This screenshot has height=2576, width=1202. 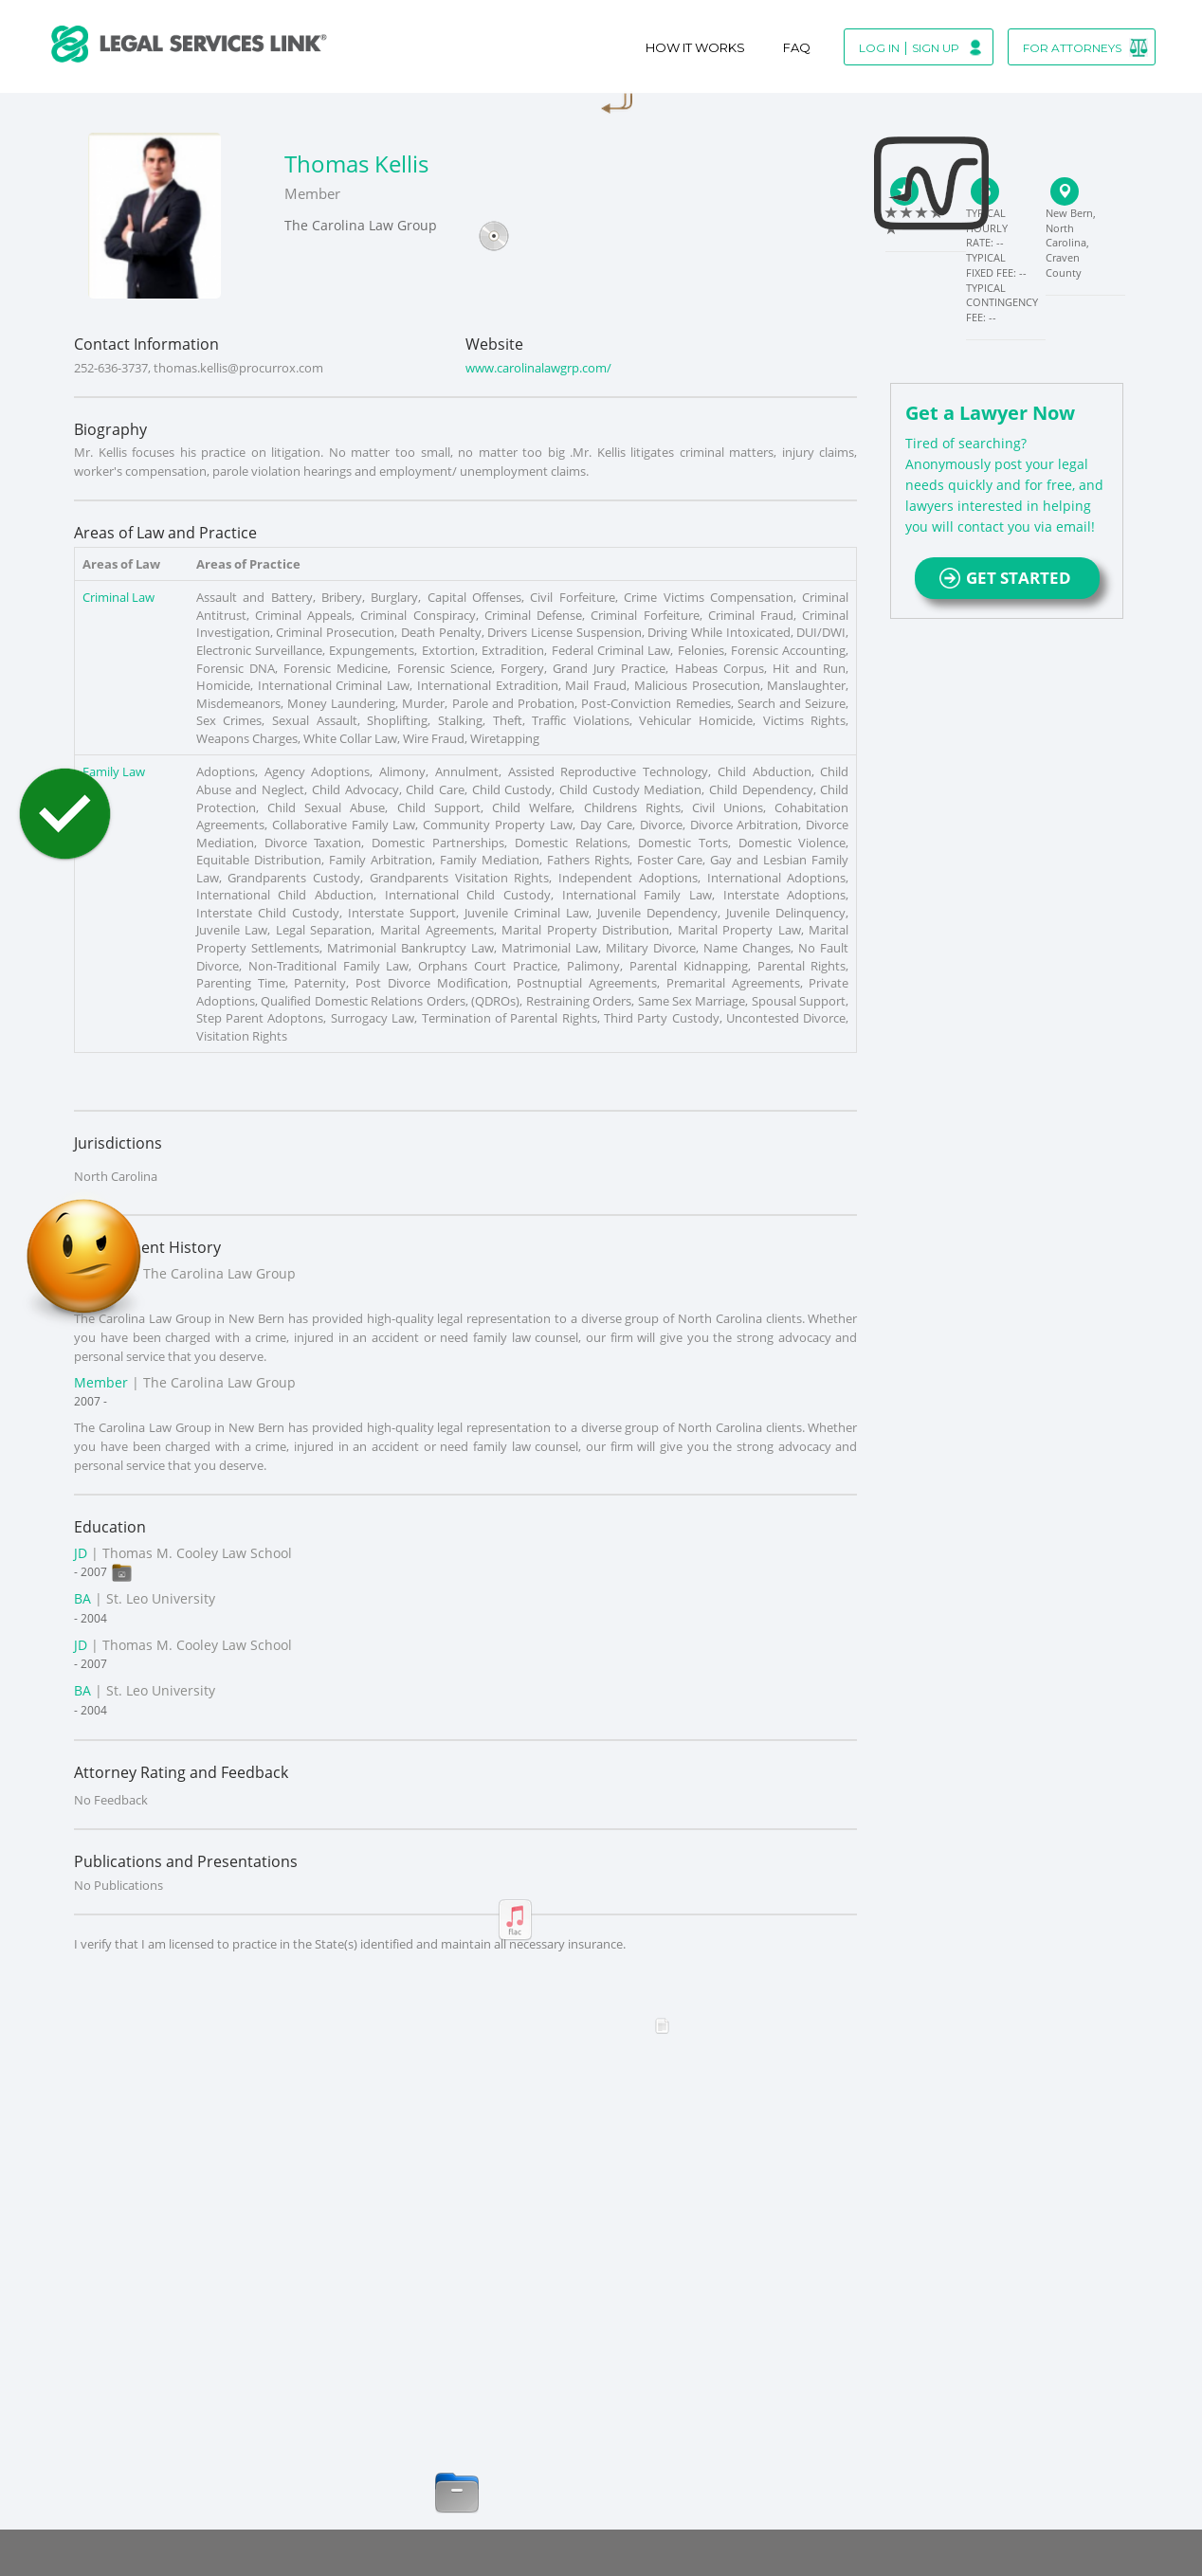 What do you see at coordinates (64, 813) in the screenshot?
I see `confirm or accept a calculation` at bounding box center [64, 813].